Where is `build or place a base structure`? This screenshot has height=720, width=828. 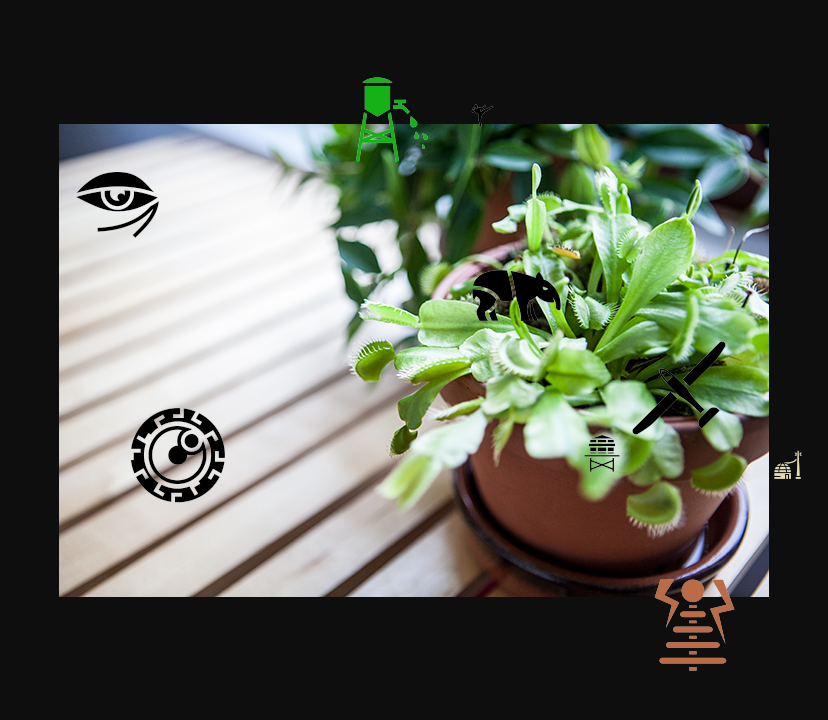
build or place a base structure is located at coordinates (788, 464).